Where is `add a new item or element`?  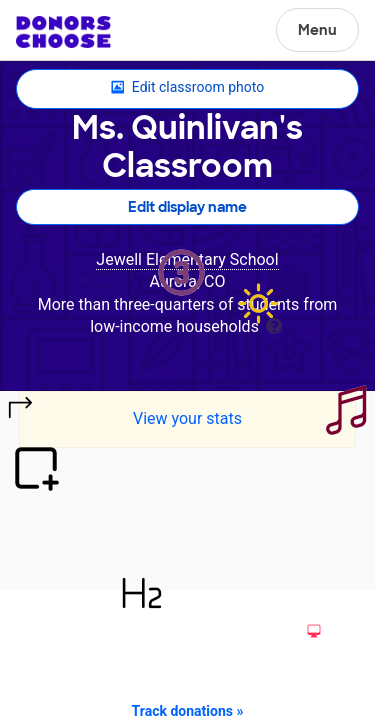
add a new item or element is located at coordinates (36, 468).